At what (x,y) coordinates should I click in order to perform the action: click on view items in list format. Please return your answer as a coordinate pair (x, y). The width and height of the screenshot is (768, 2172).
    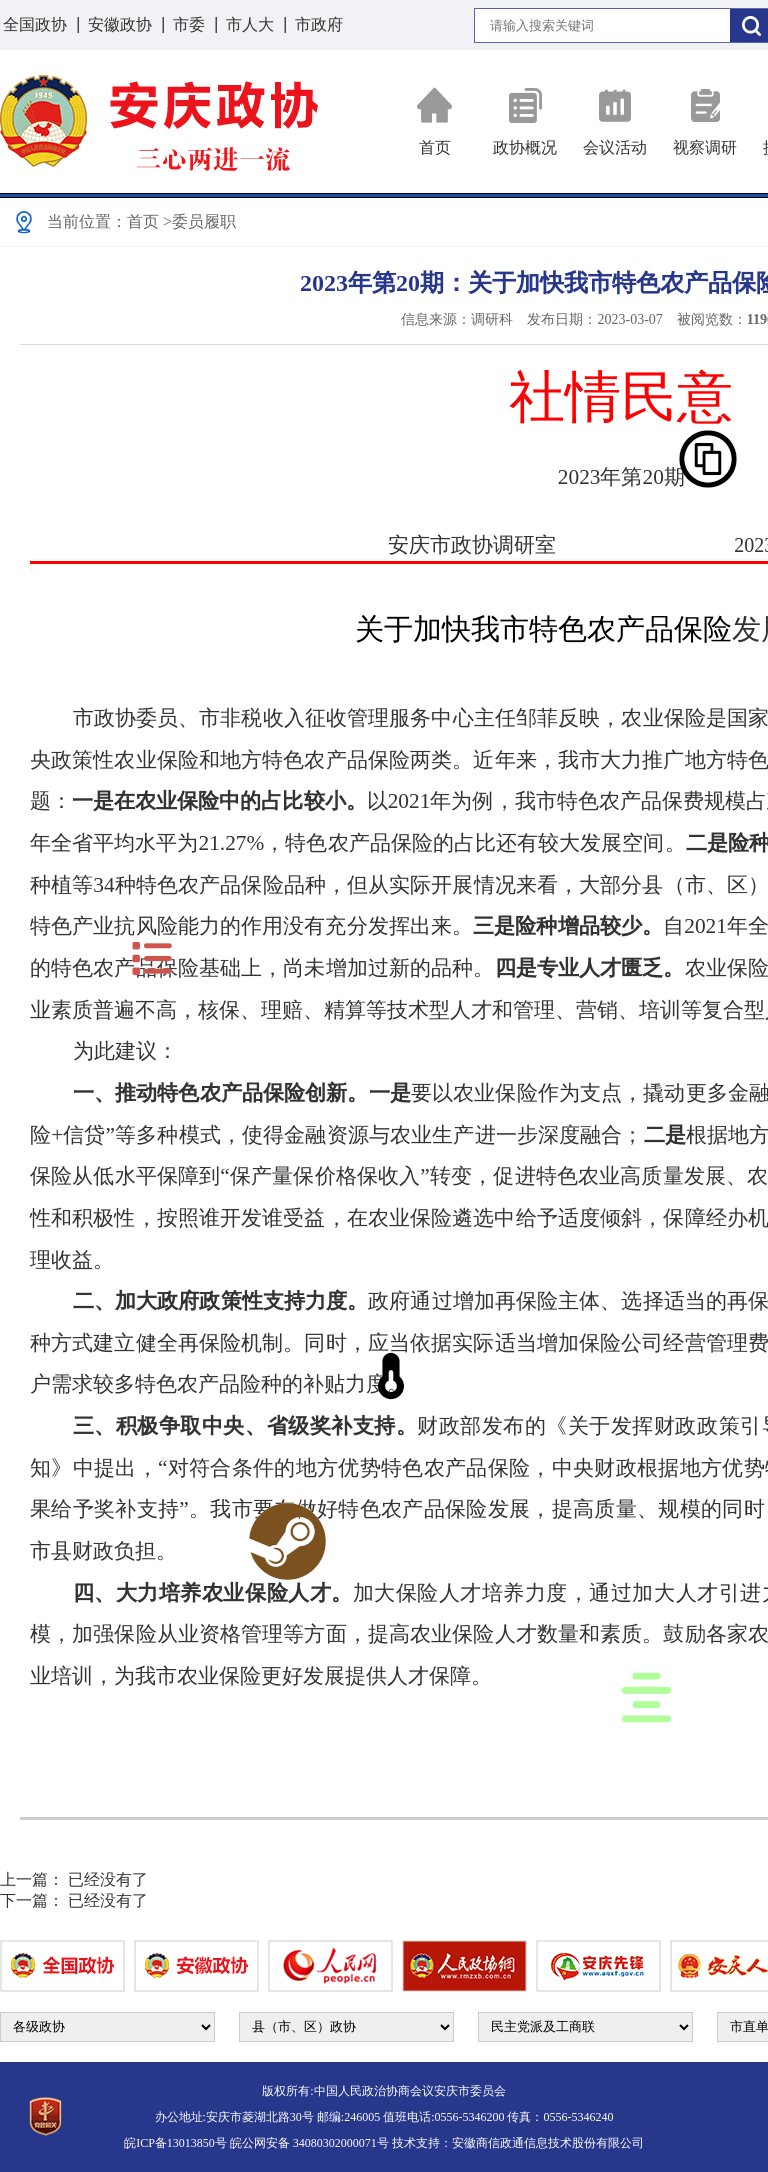
    Looking at the image, I should click on (151, 958).